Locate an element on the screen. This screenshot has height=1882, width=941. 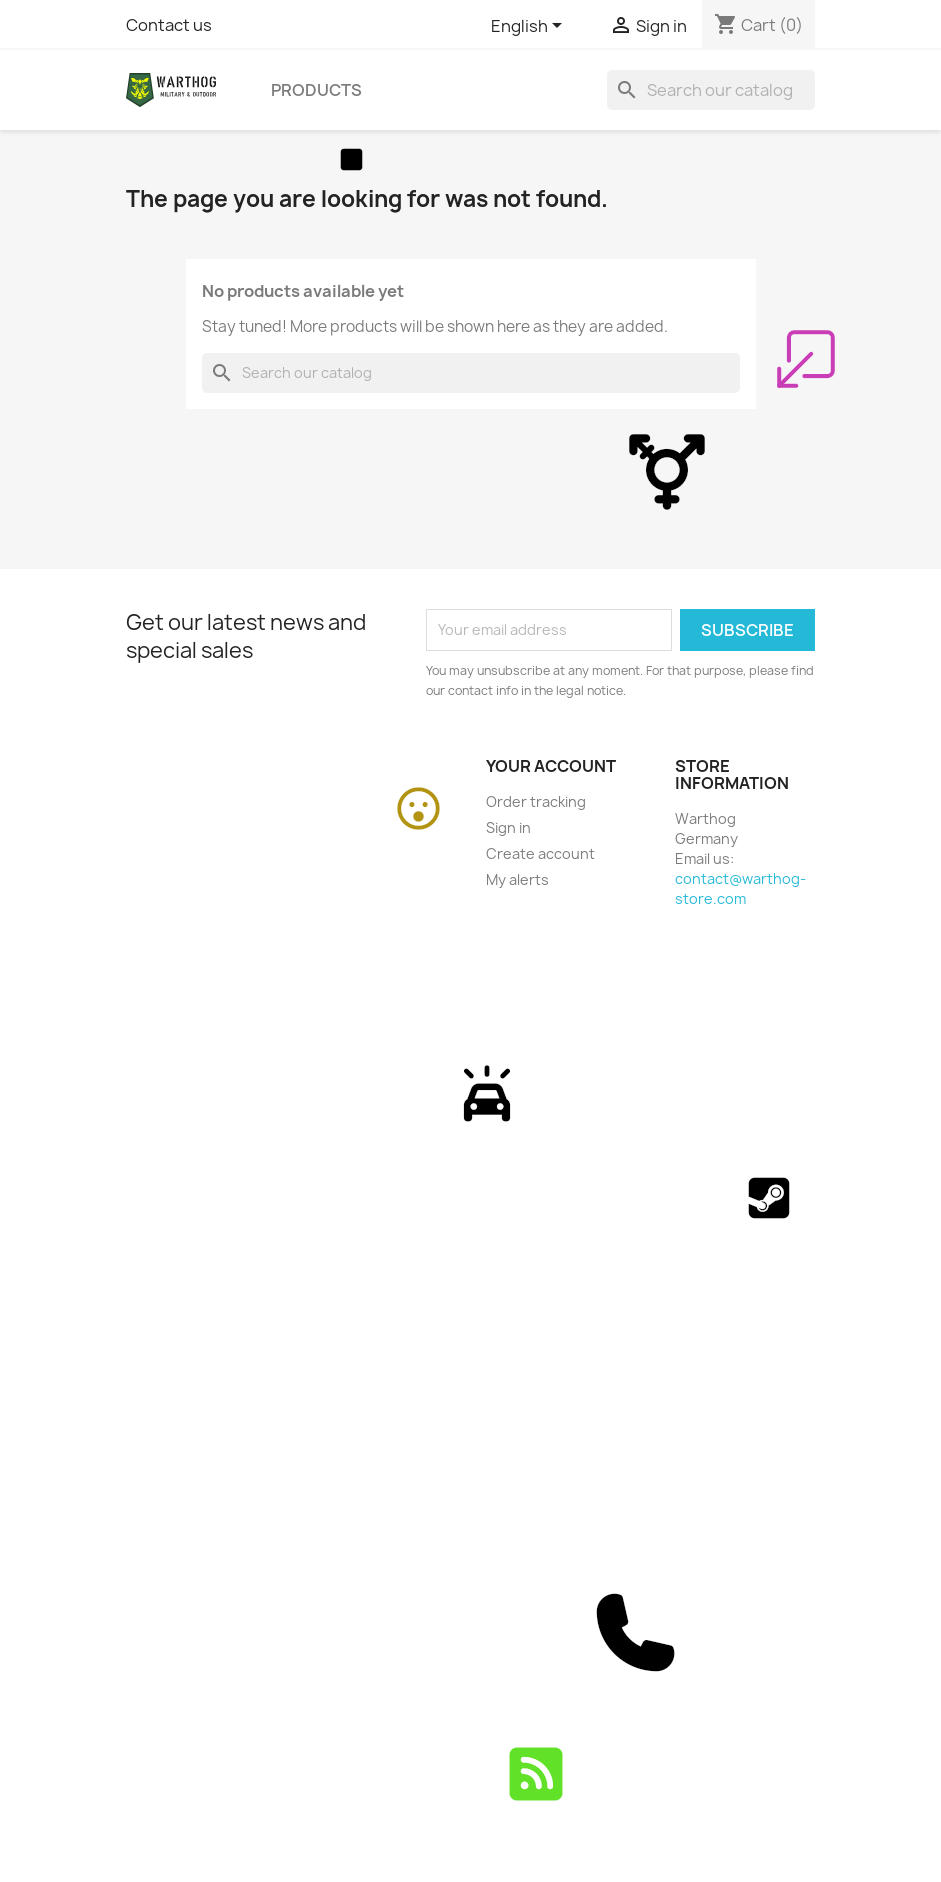
make a phone call is located at coordinates (635, 1632).